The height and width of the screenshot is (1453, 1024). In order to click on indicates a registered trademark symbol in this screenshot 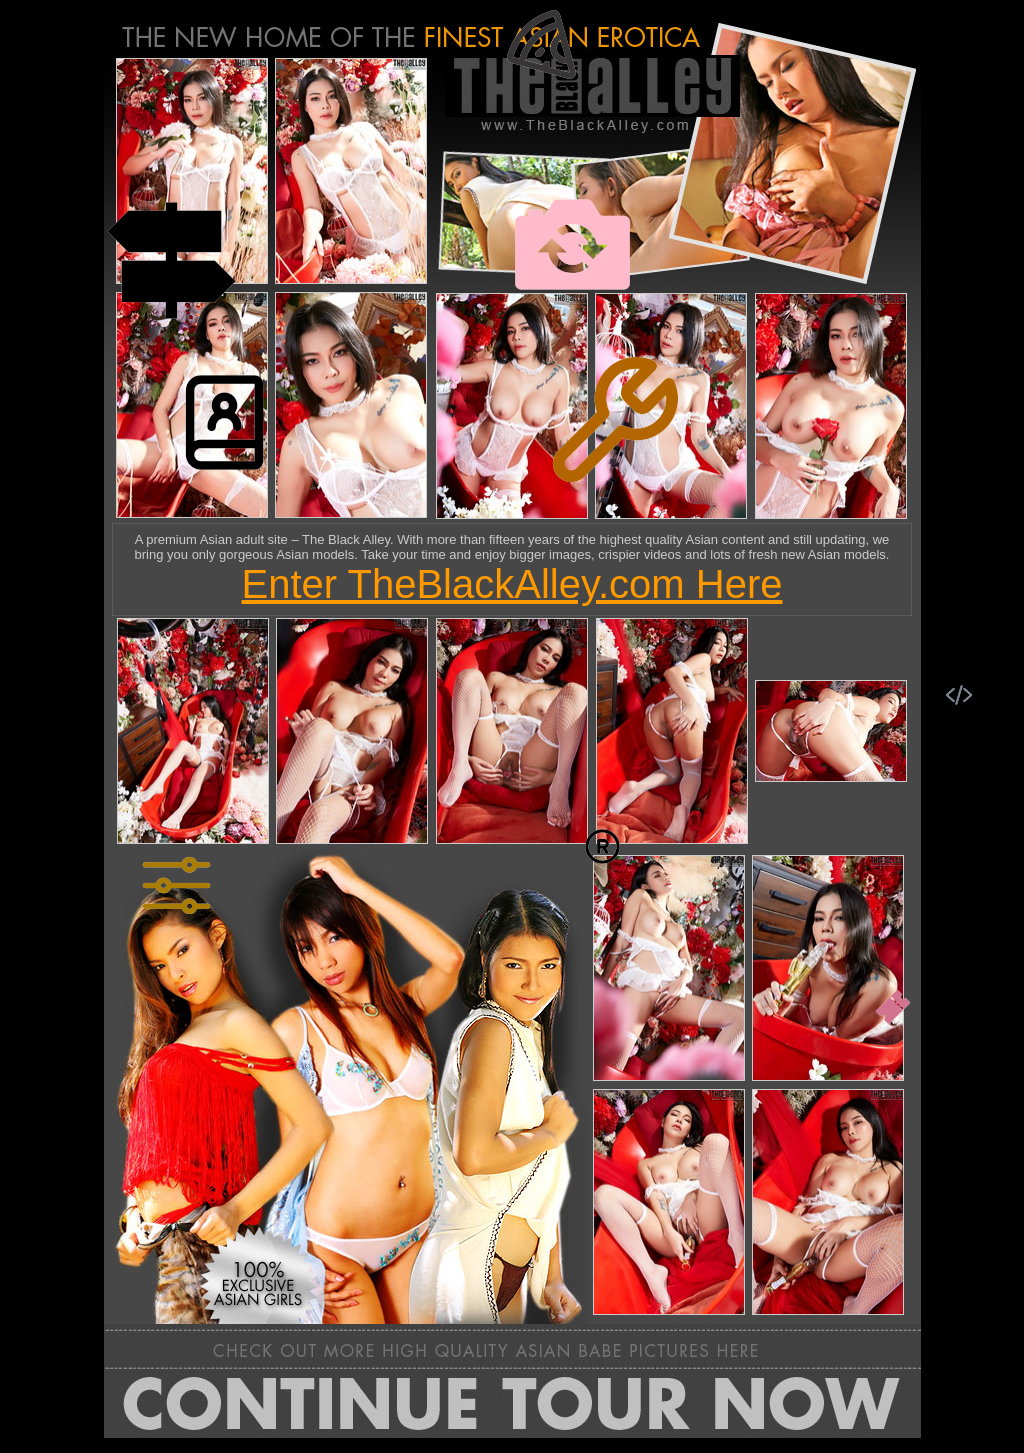, I will do `click(602, 846)`.